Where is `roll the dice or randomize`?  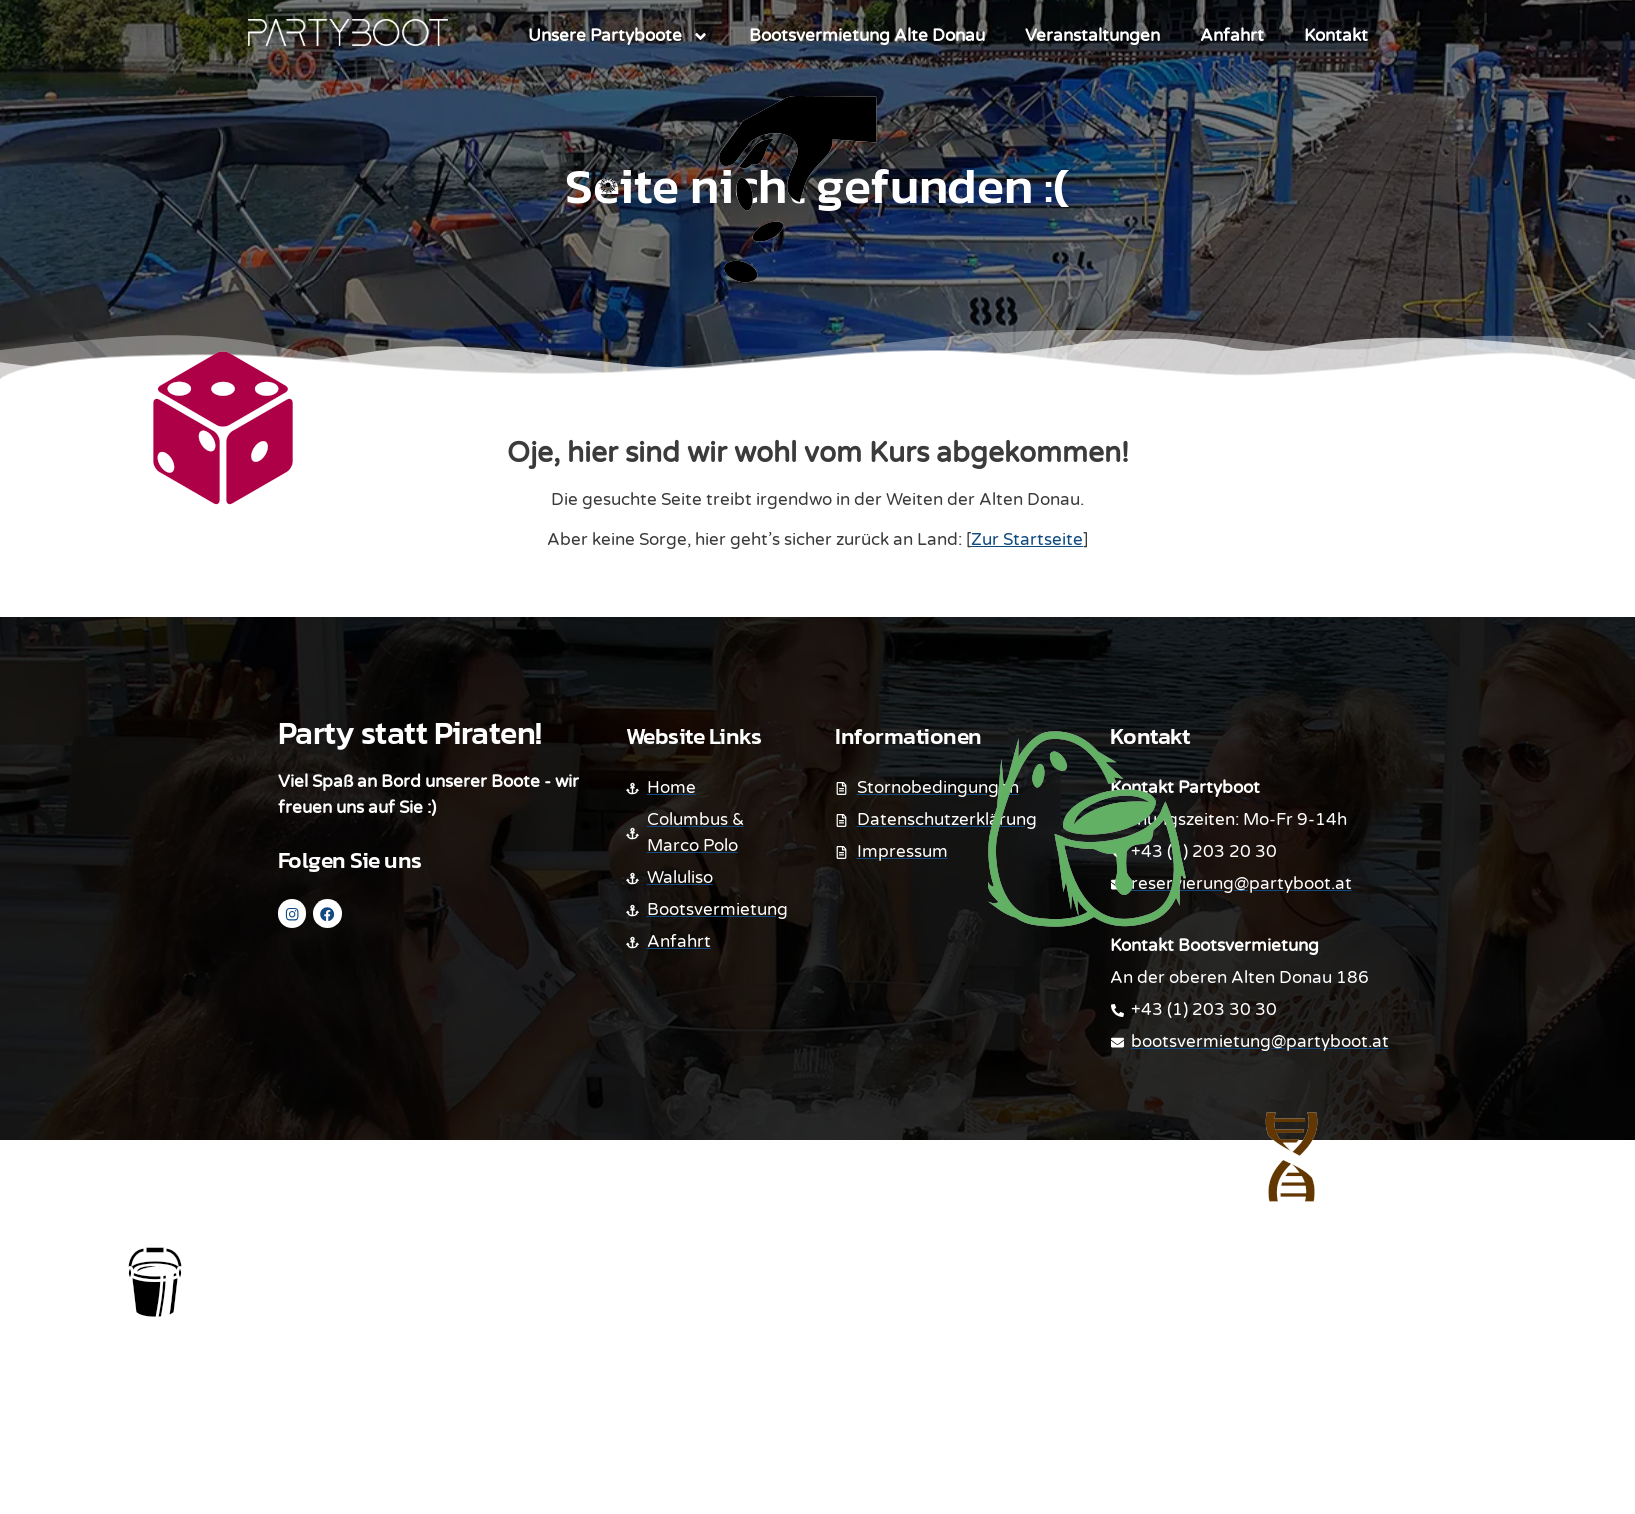
roll the dice or randomize is located at coordinates (223, 429).